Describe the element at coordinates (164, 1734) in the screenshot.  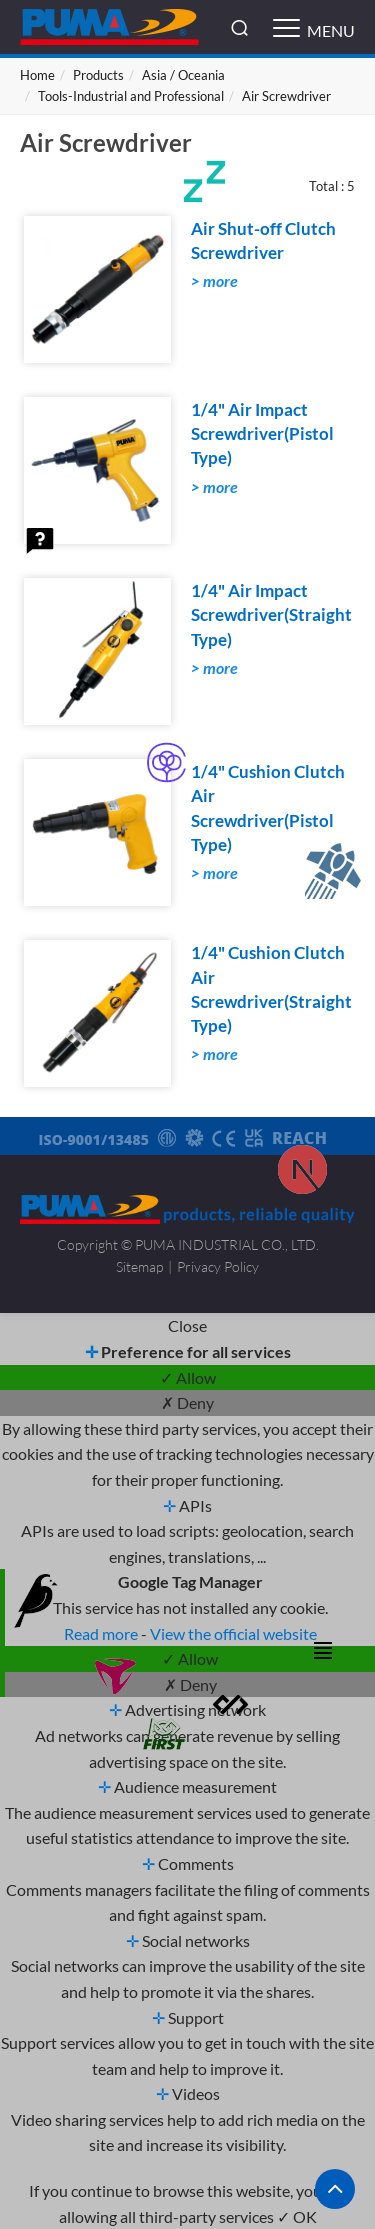
I see `FIRST Robotics competition logo` at that location.